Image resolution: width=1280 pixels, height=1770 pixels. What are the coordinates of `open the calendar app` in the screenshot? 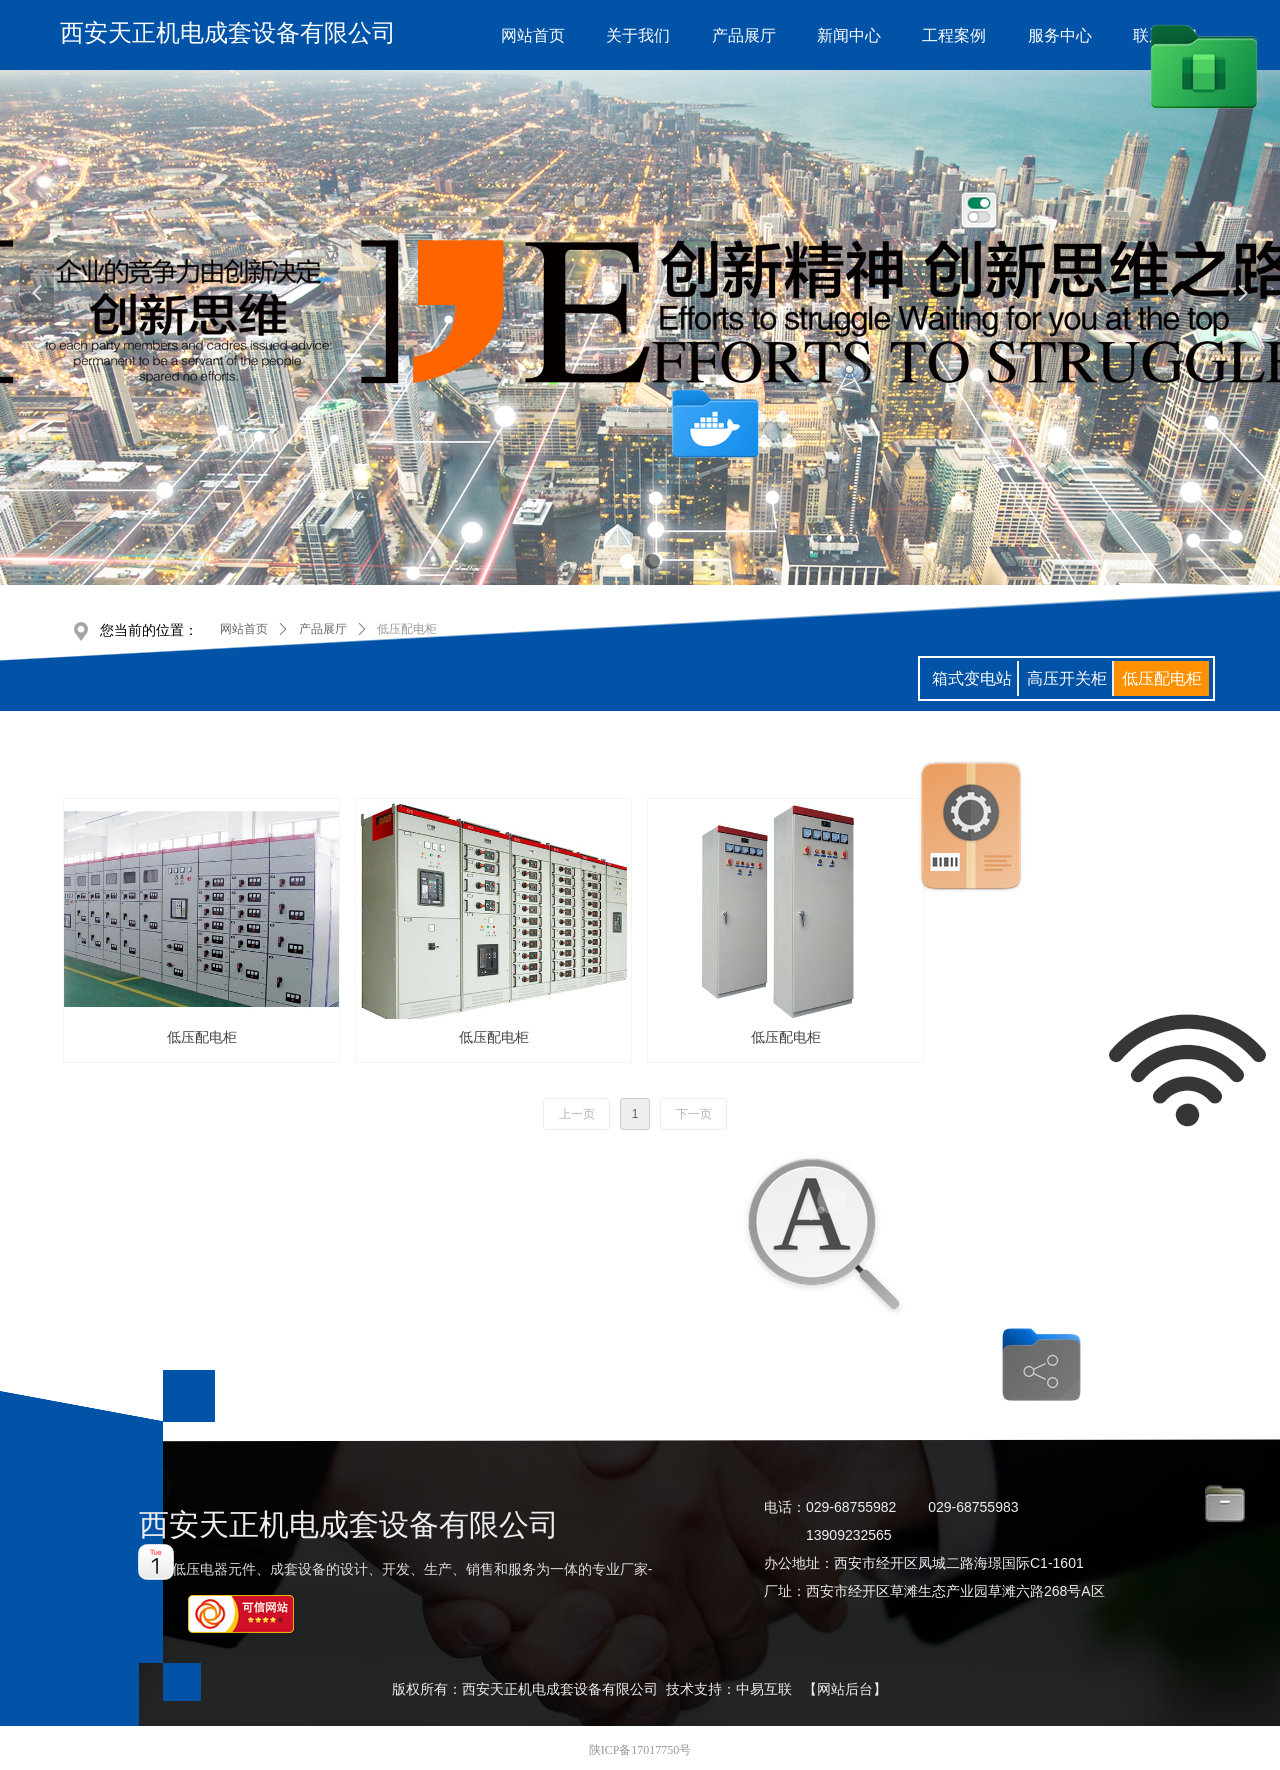 It's located at (156, 1562).